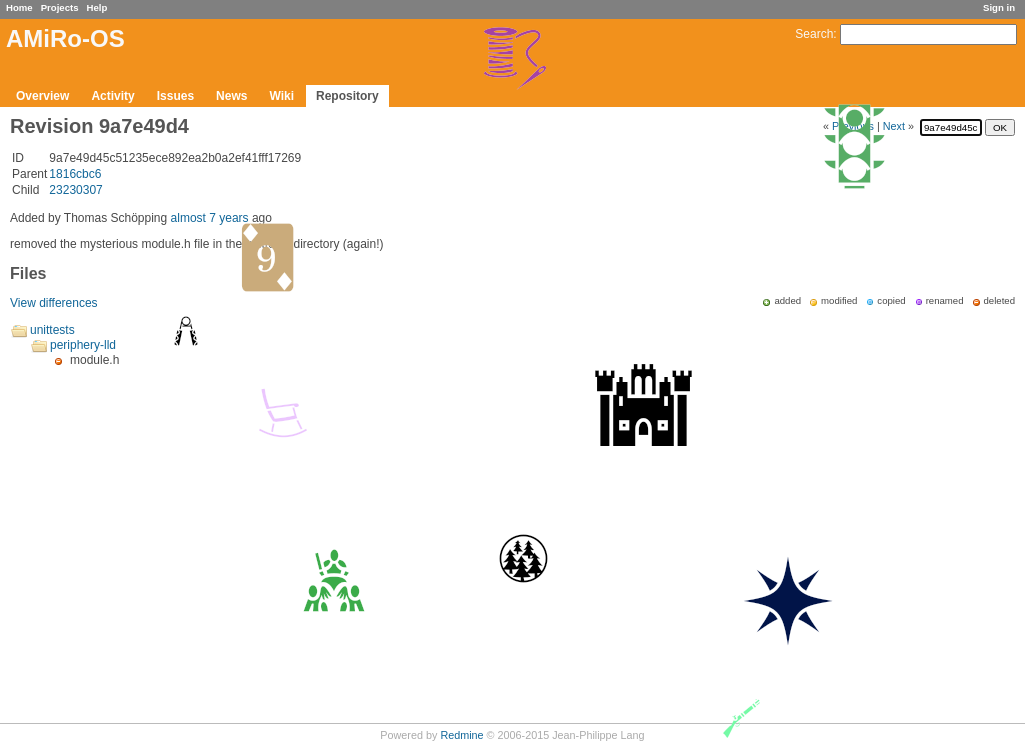  I want to click on view castle or fortress location, so click(643, 399).